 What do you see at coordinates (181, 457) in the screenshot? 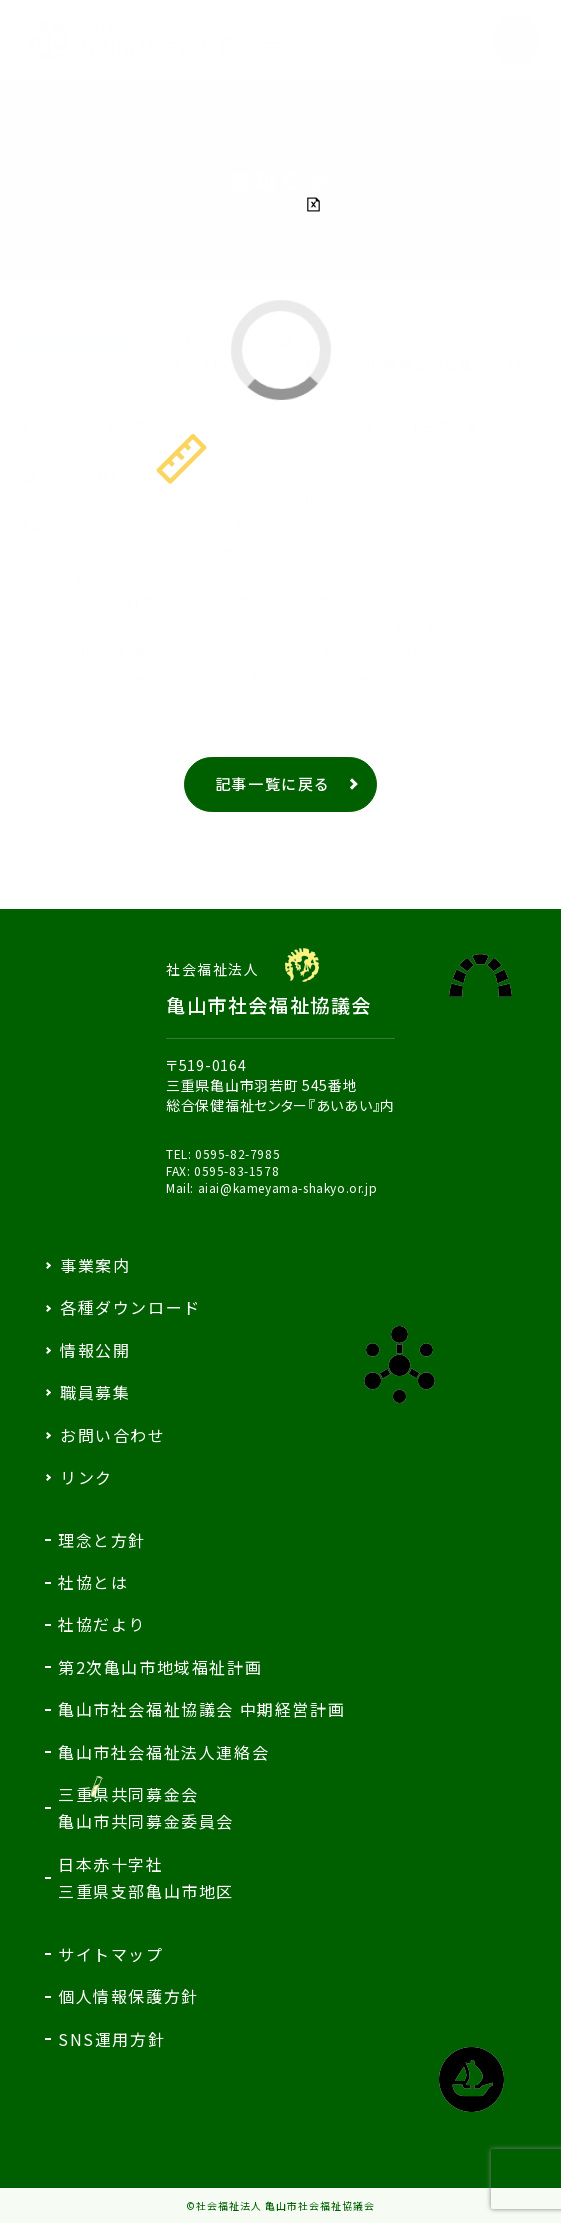
I see `access measurement or sizing tools` at bounding box center [181, 457].